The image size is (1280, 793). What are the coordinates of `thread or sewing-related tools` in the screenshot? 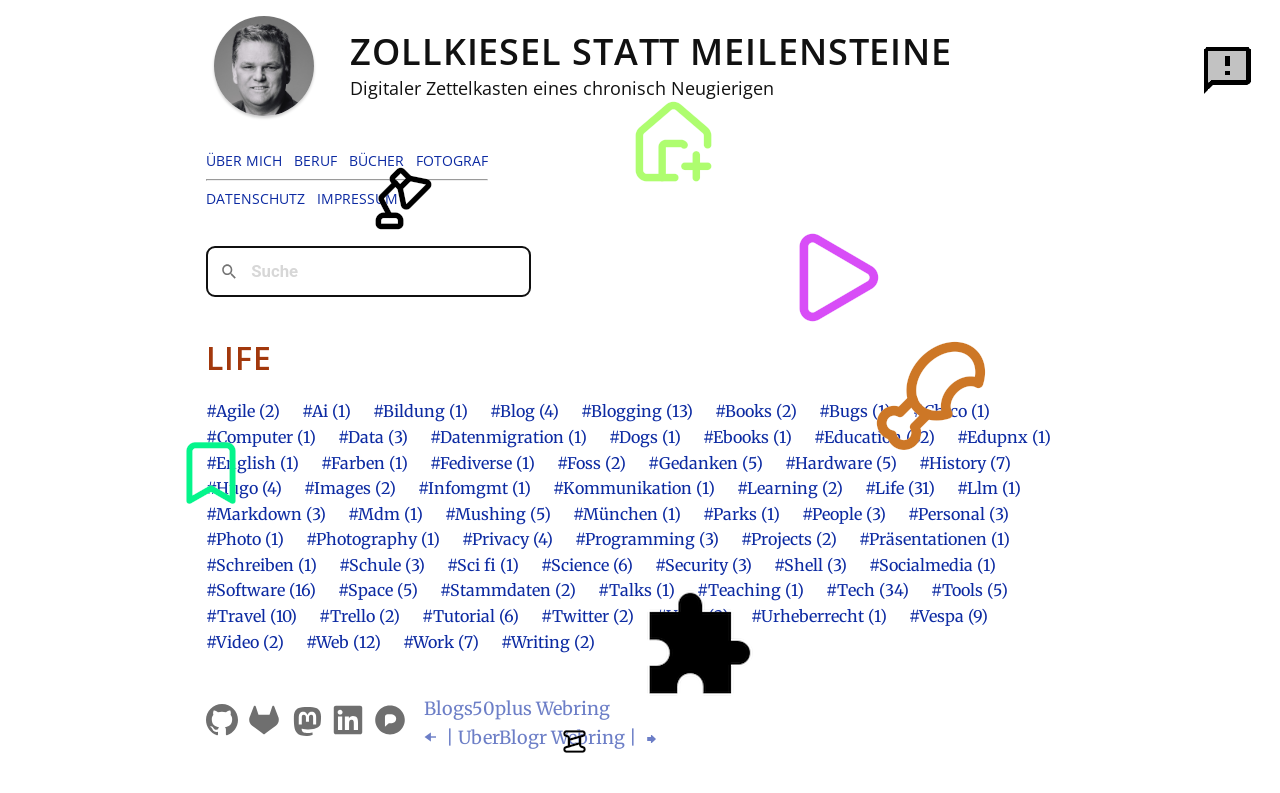 It's located at (574, 741).